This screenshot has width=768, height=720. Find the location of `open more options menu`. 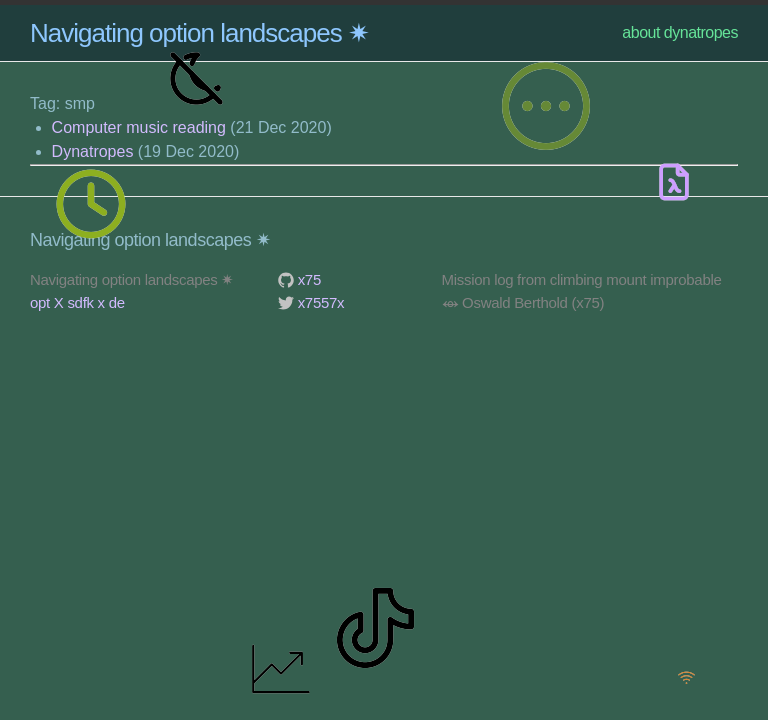

open more options menu is located at coordinates (546, 106).